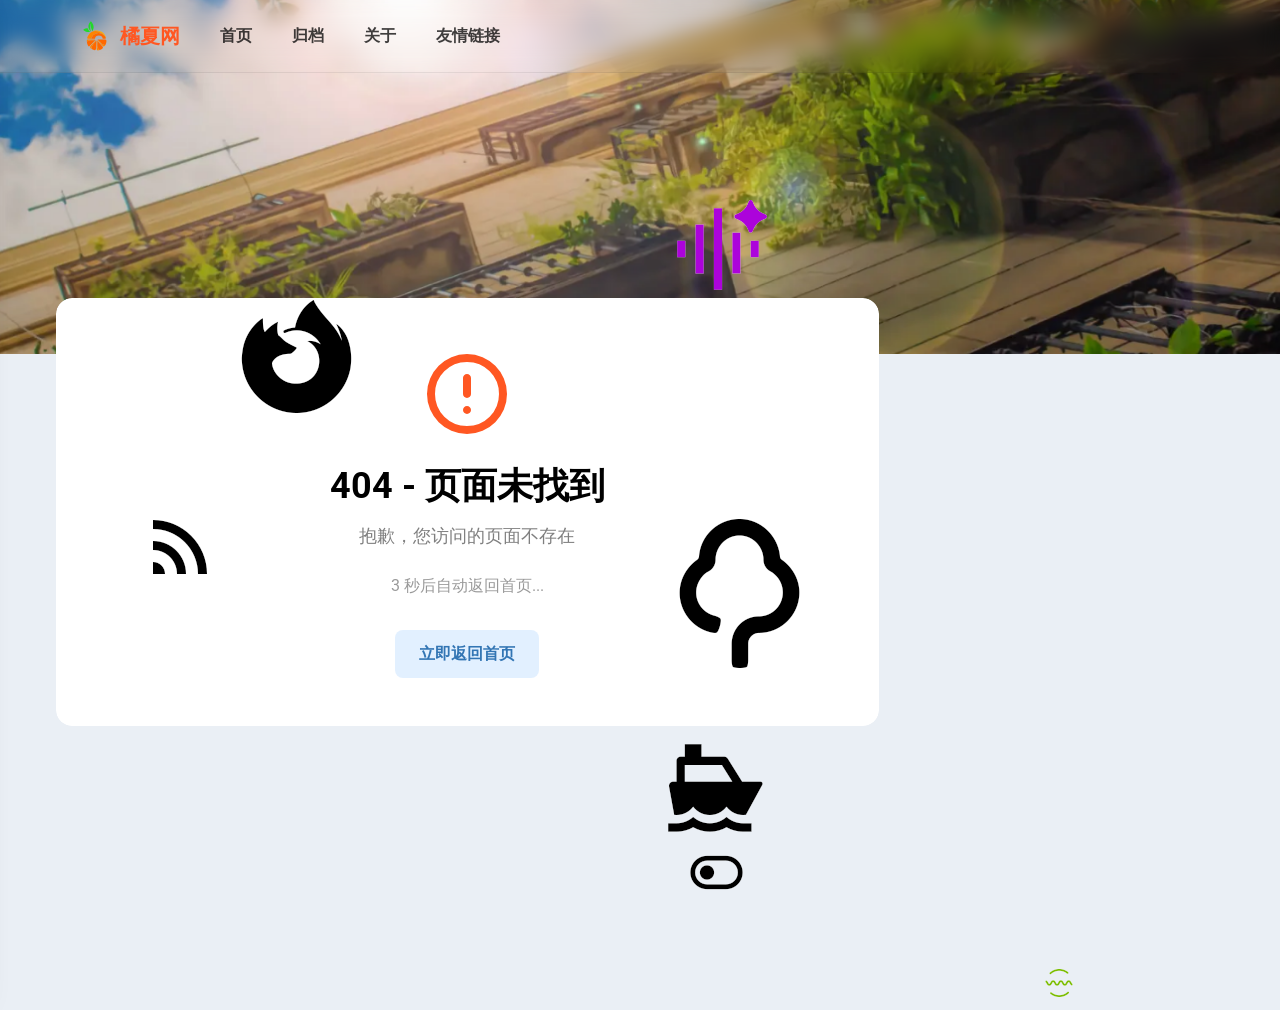 The image size is (1280, 1010). What do you see at coordinates (718, 249) in the screenshot?
I see `activate AI voice assistant` at bounding box center [718, 249].